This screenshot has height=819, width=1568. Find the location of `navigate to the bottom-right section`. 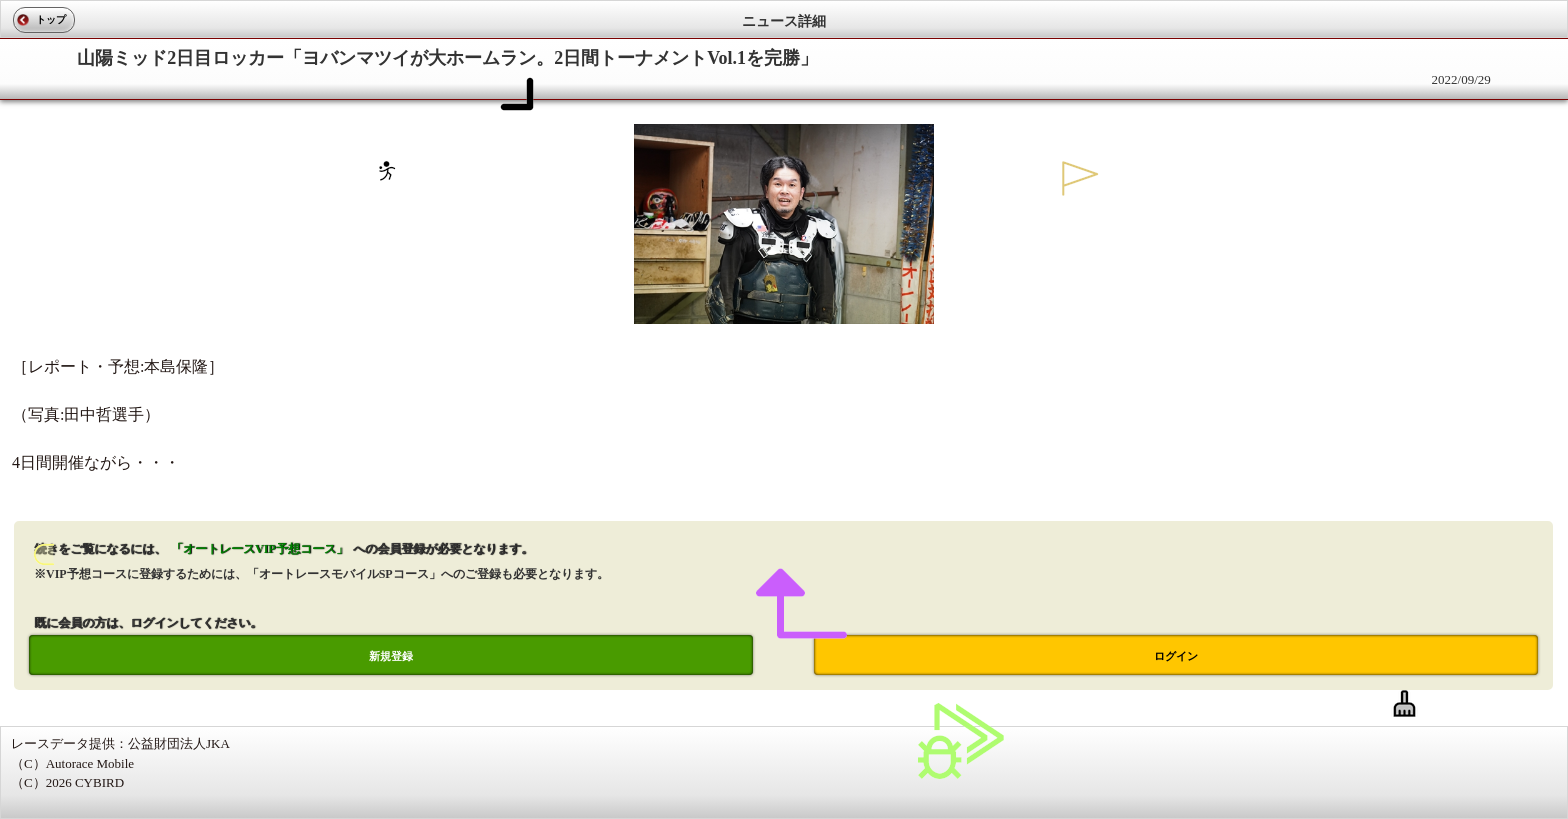

navigate to the bottom-right section is located at coordinates (517, 94).